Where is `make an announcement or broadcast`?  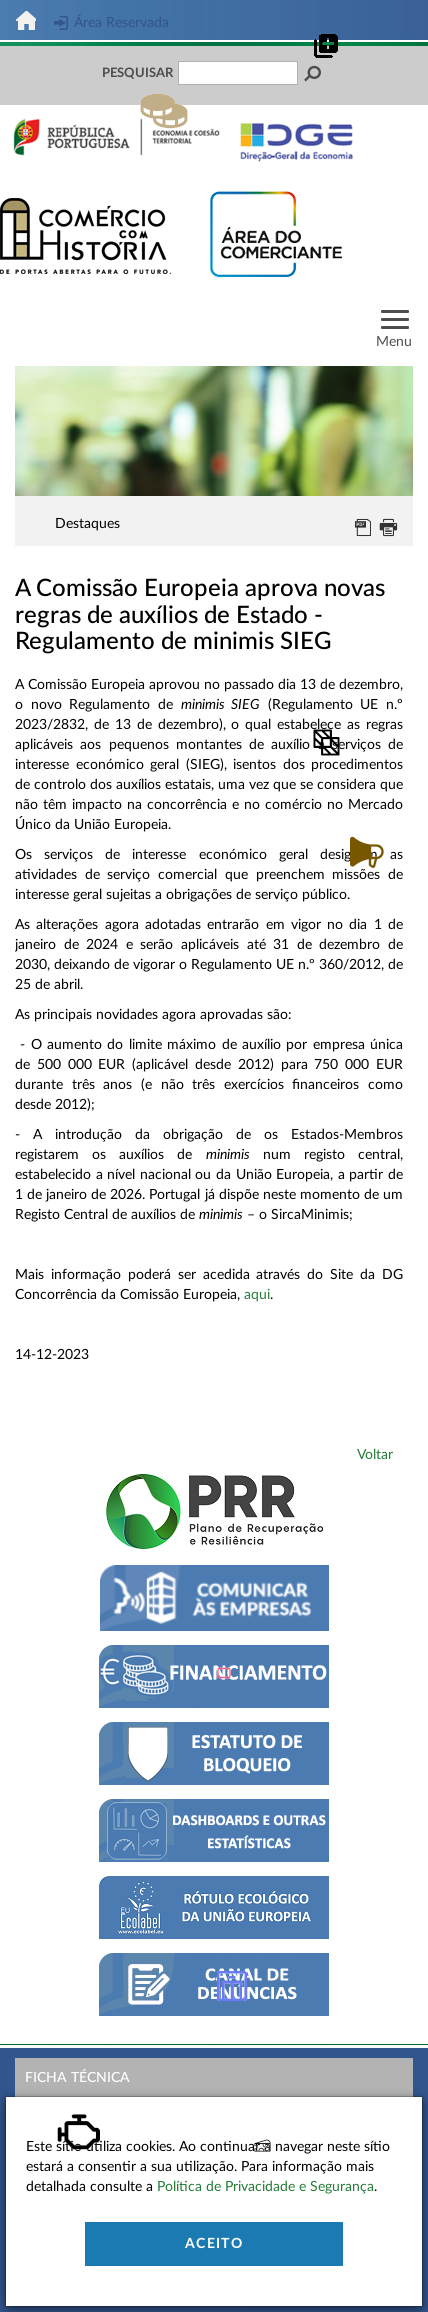
make an announcement or broadcast is located at coordinates (365, 853).